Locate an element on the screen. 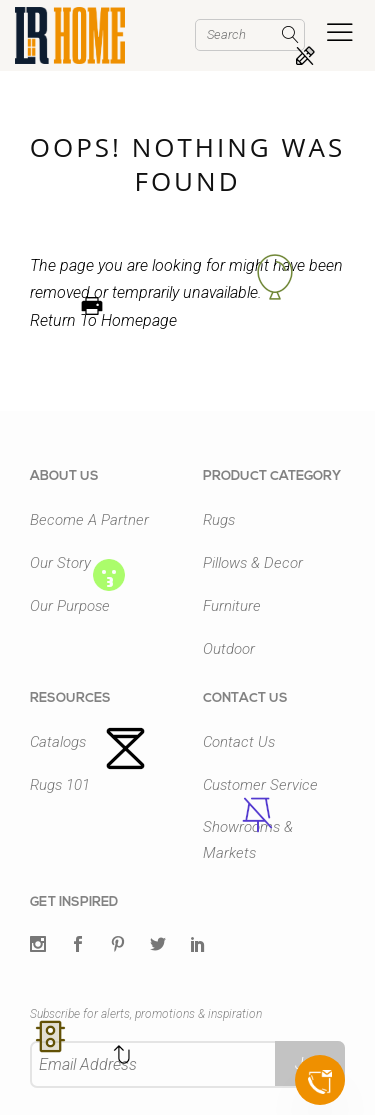 This screenshot has height=1115, width=375. print the current document is located at coordinates (92, 306).